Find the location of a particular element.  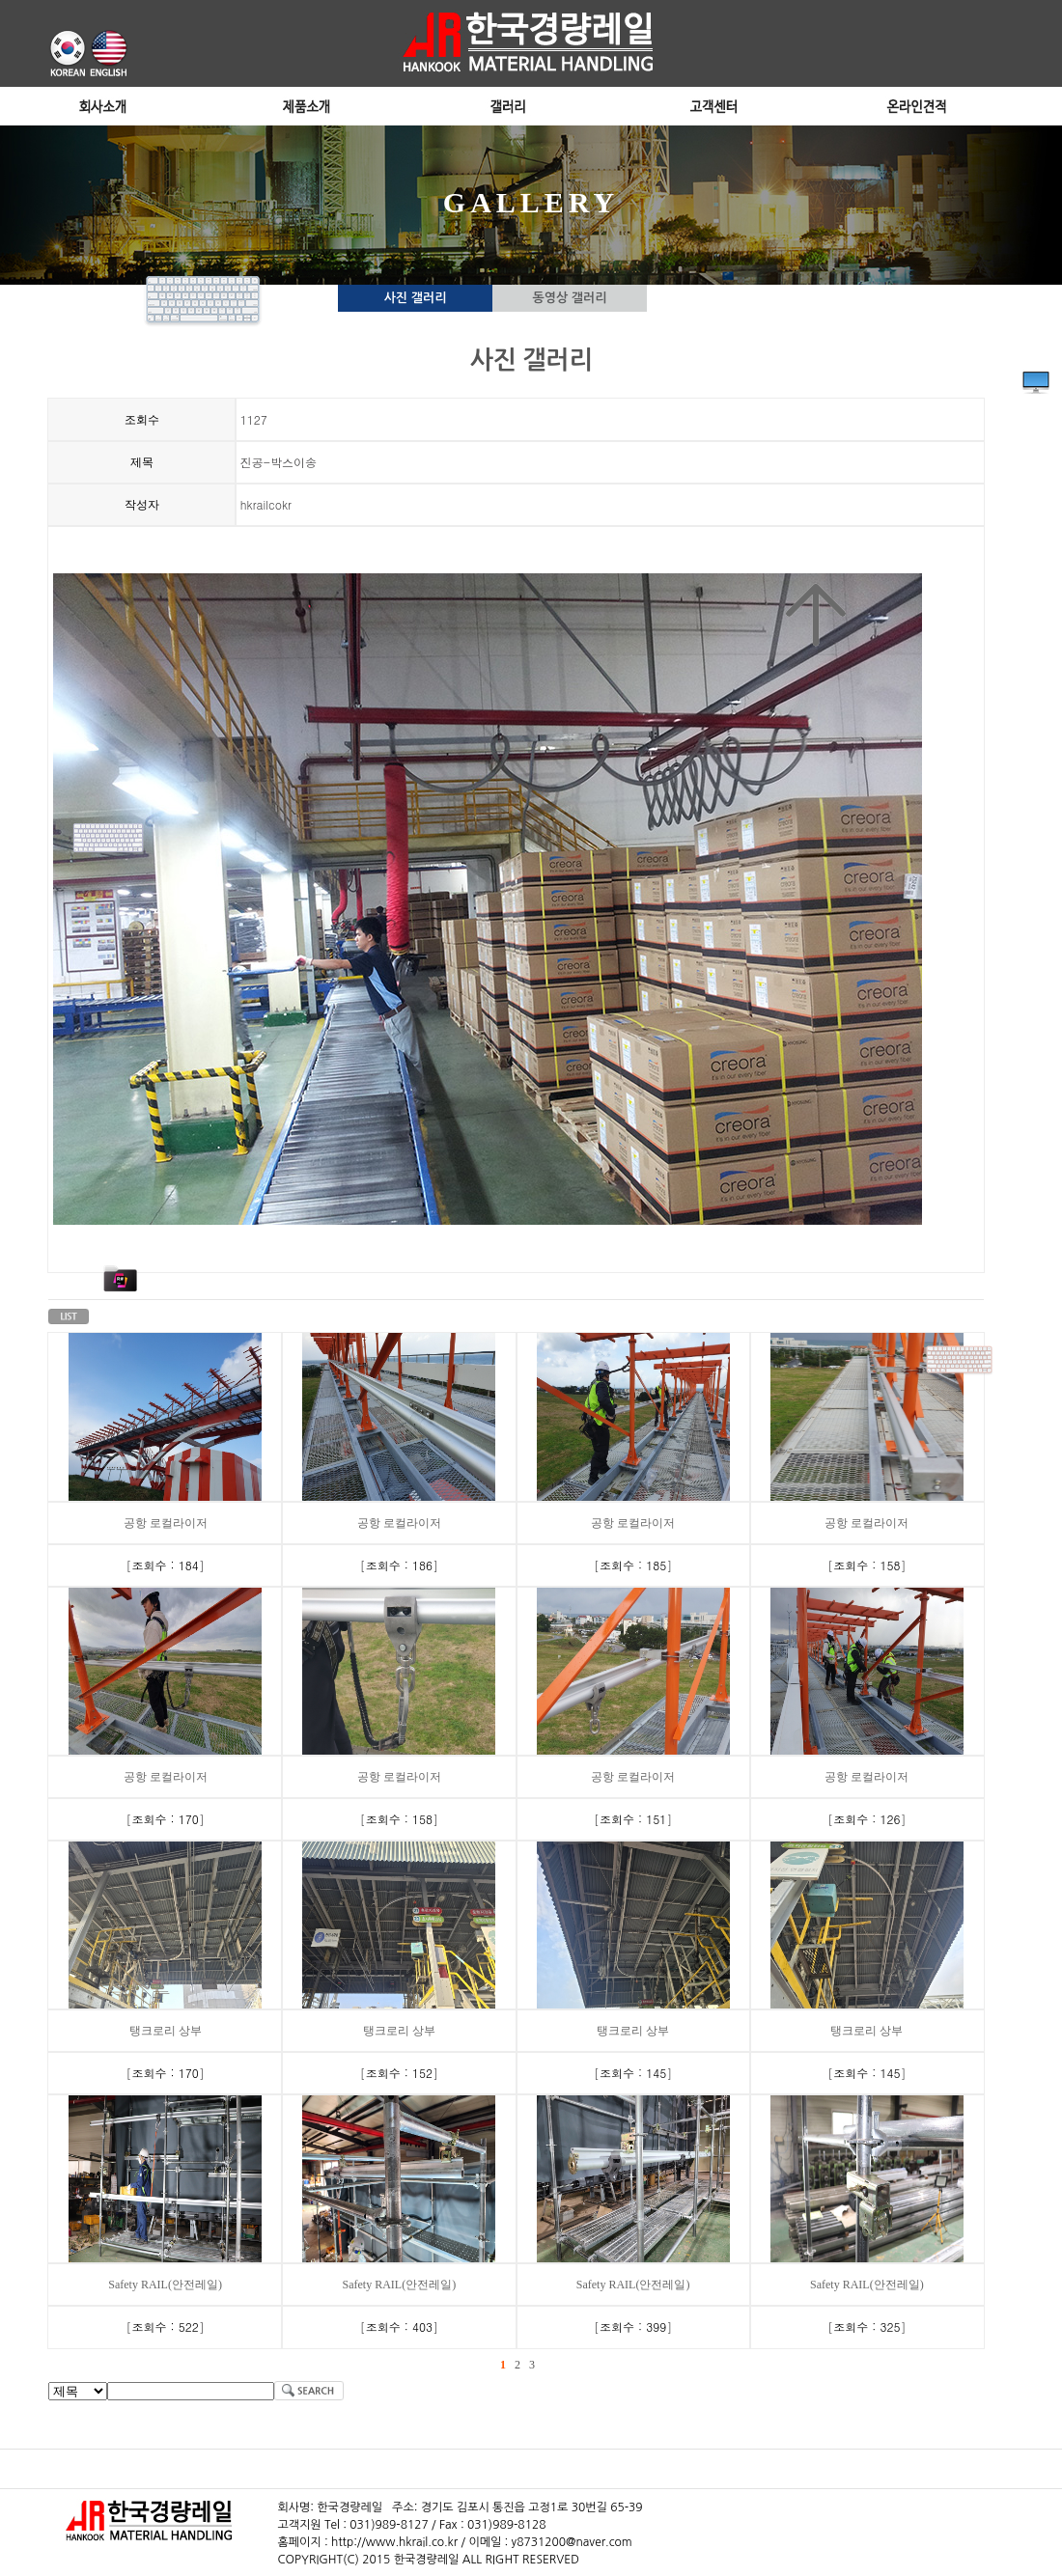

upload file or content is located at coordinates (816, 615).